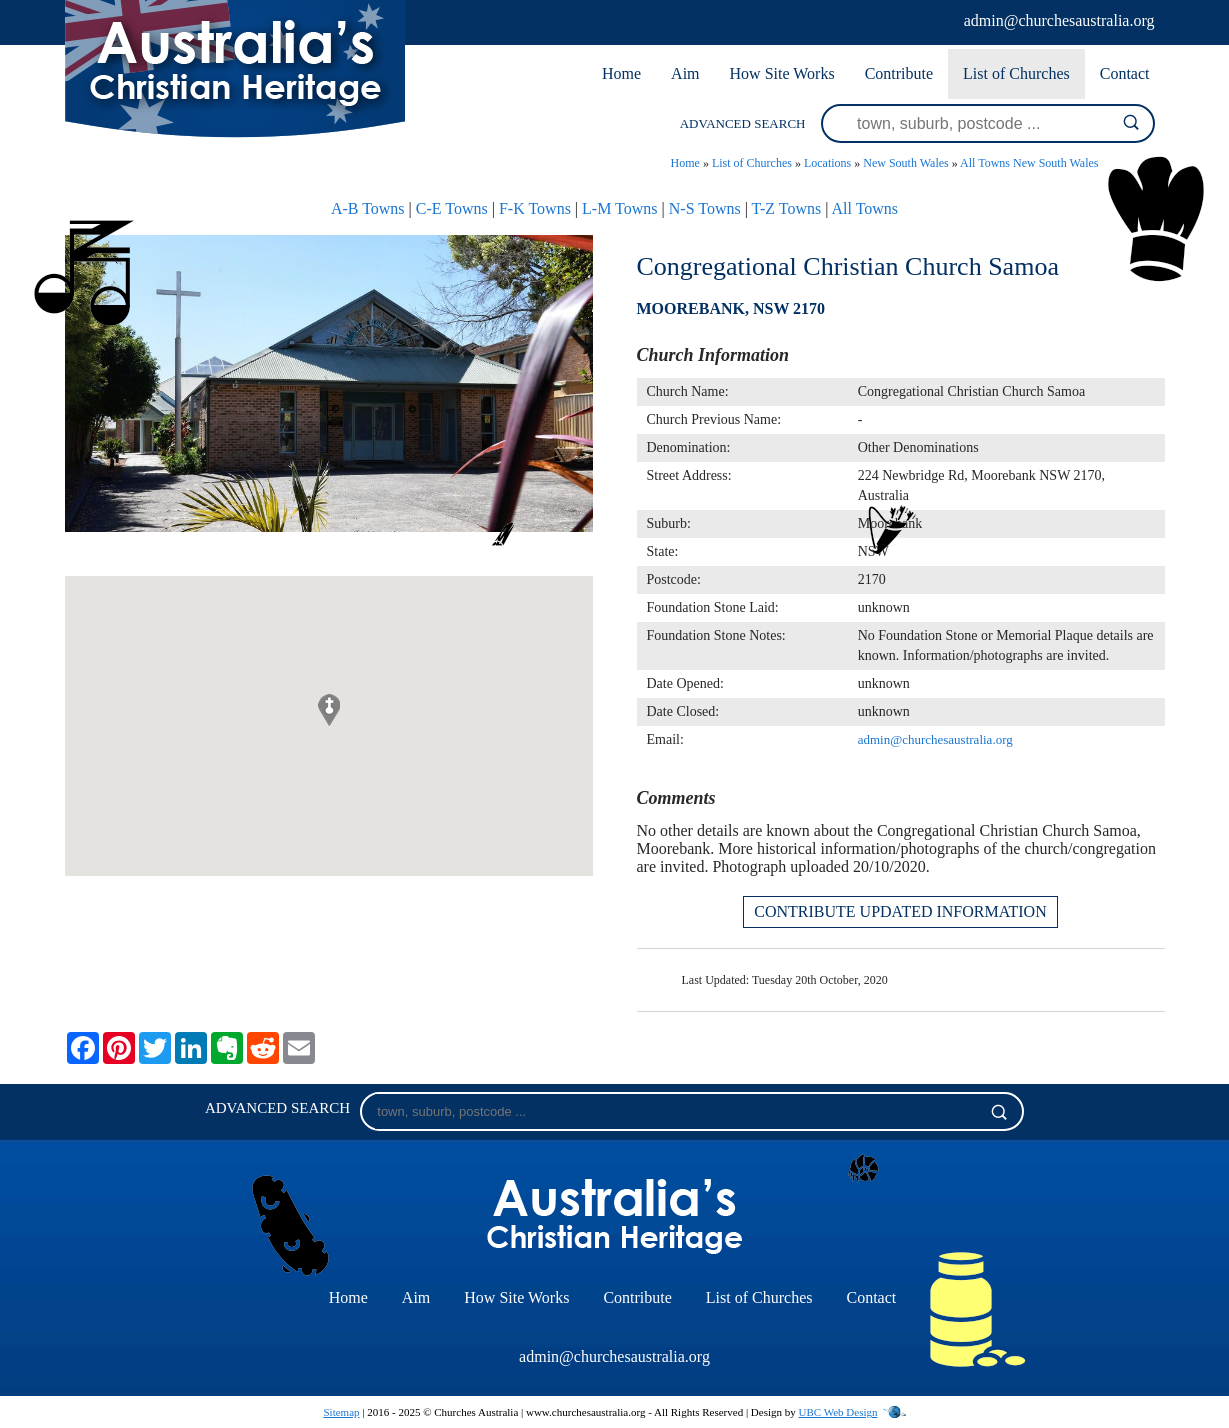 This screenshot has height=1428, width=1229. I want to click on play a glitchy or distorted audio track, so click(84, 273).